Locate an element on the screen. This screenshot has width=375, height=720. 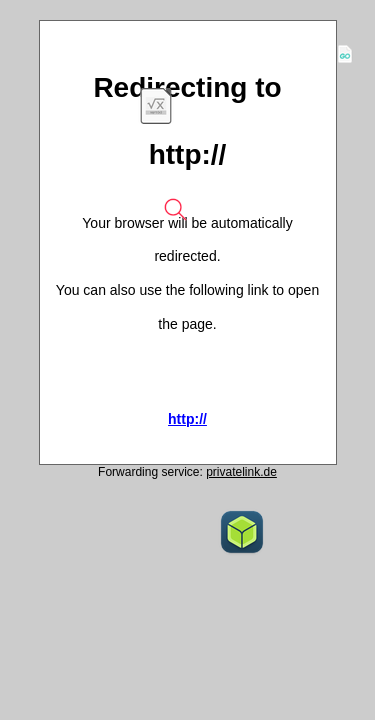
open balenaEtcher to flash OS images is located at coordinates (242, 532).